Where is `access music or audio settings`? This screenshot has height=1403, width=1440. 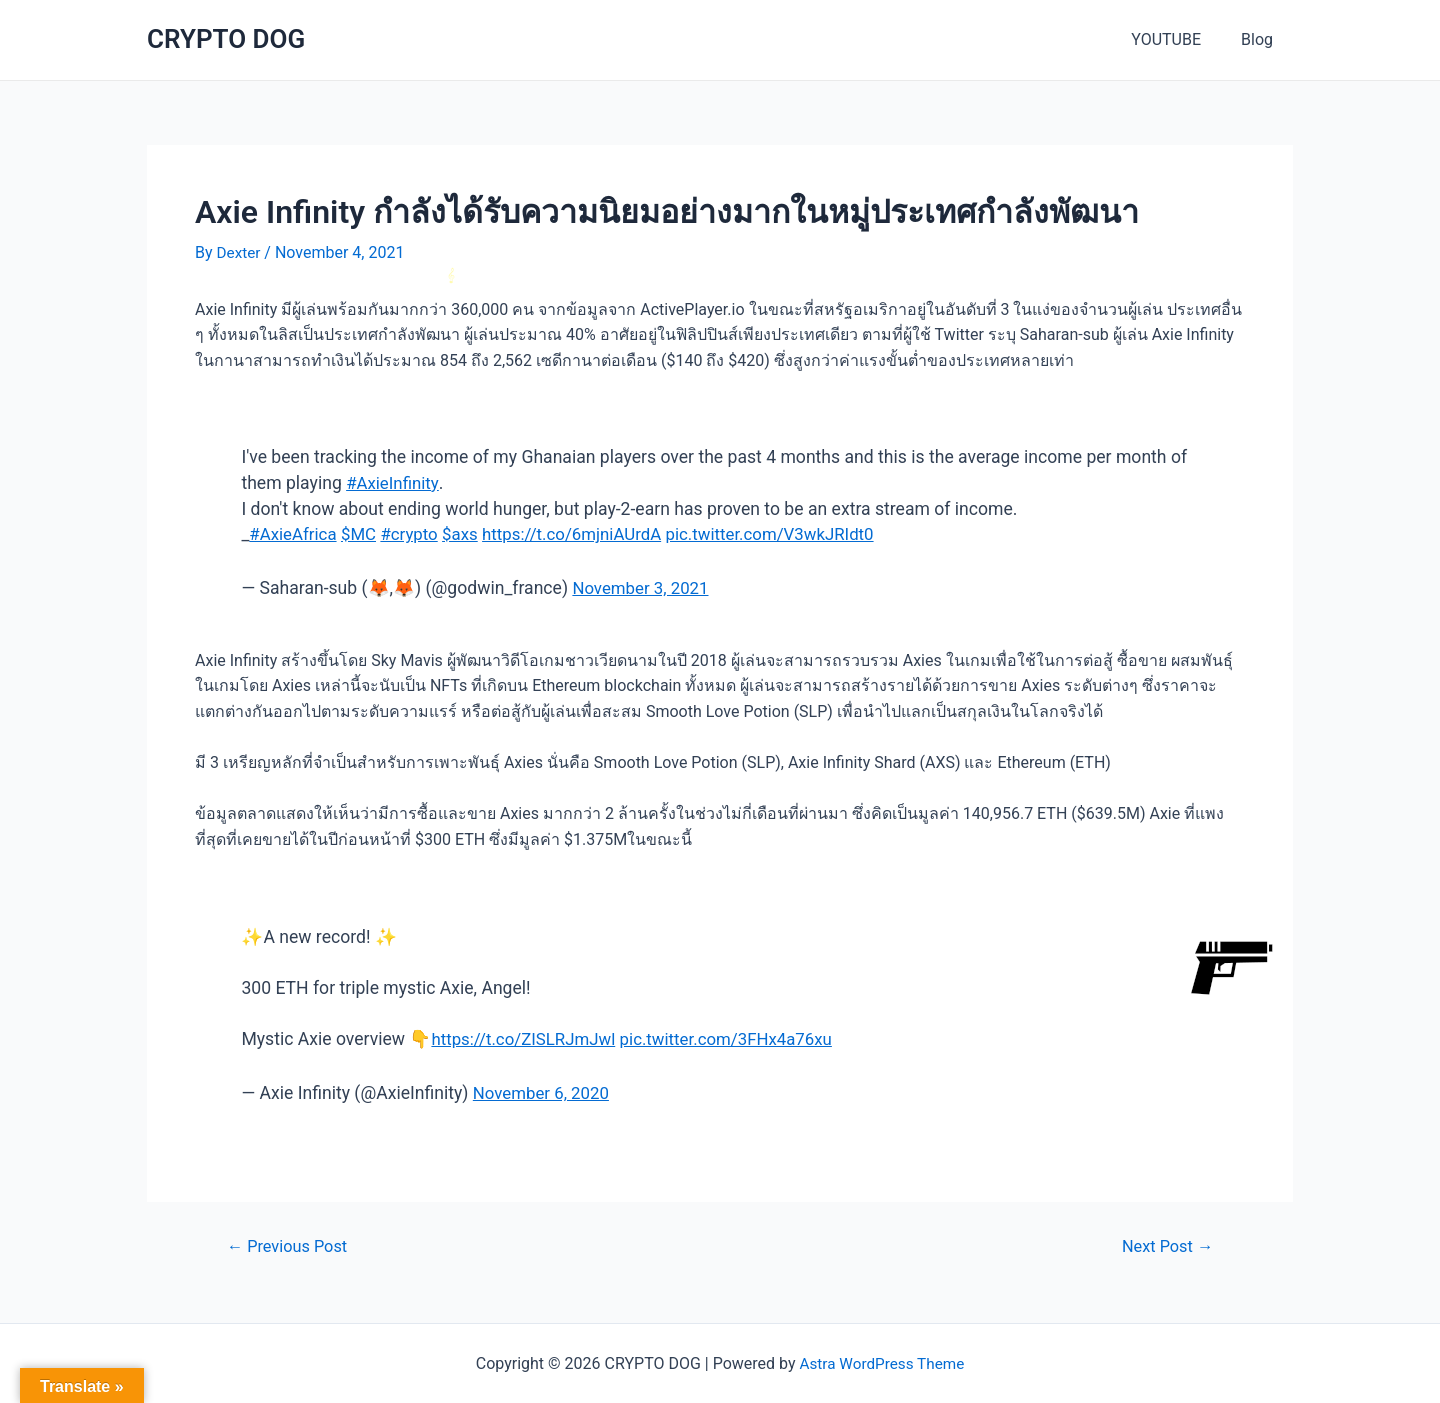
access music or audio settings is located at coordinates (451, 275).